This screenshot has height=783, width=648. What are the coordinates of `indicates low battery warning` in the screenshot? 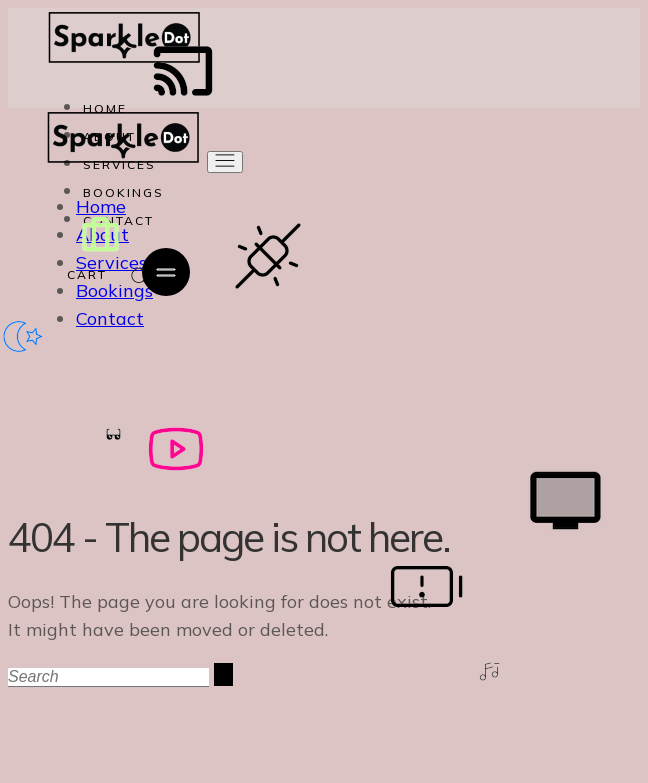 It's located at (425, 586).